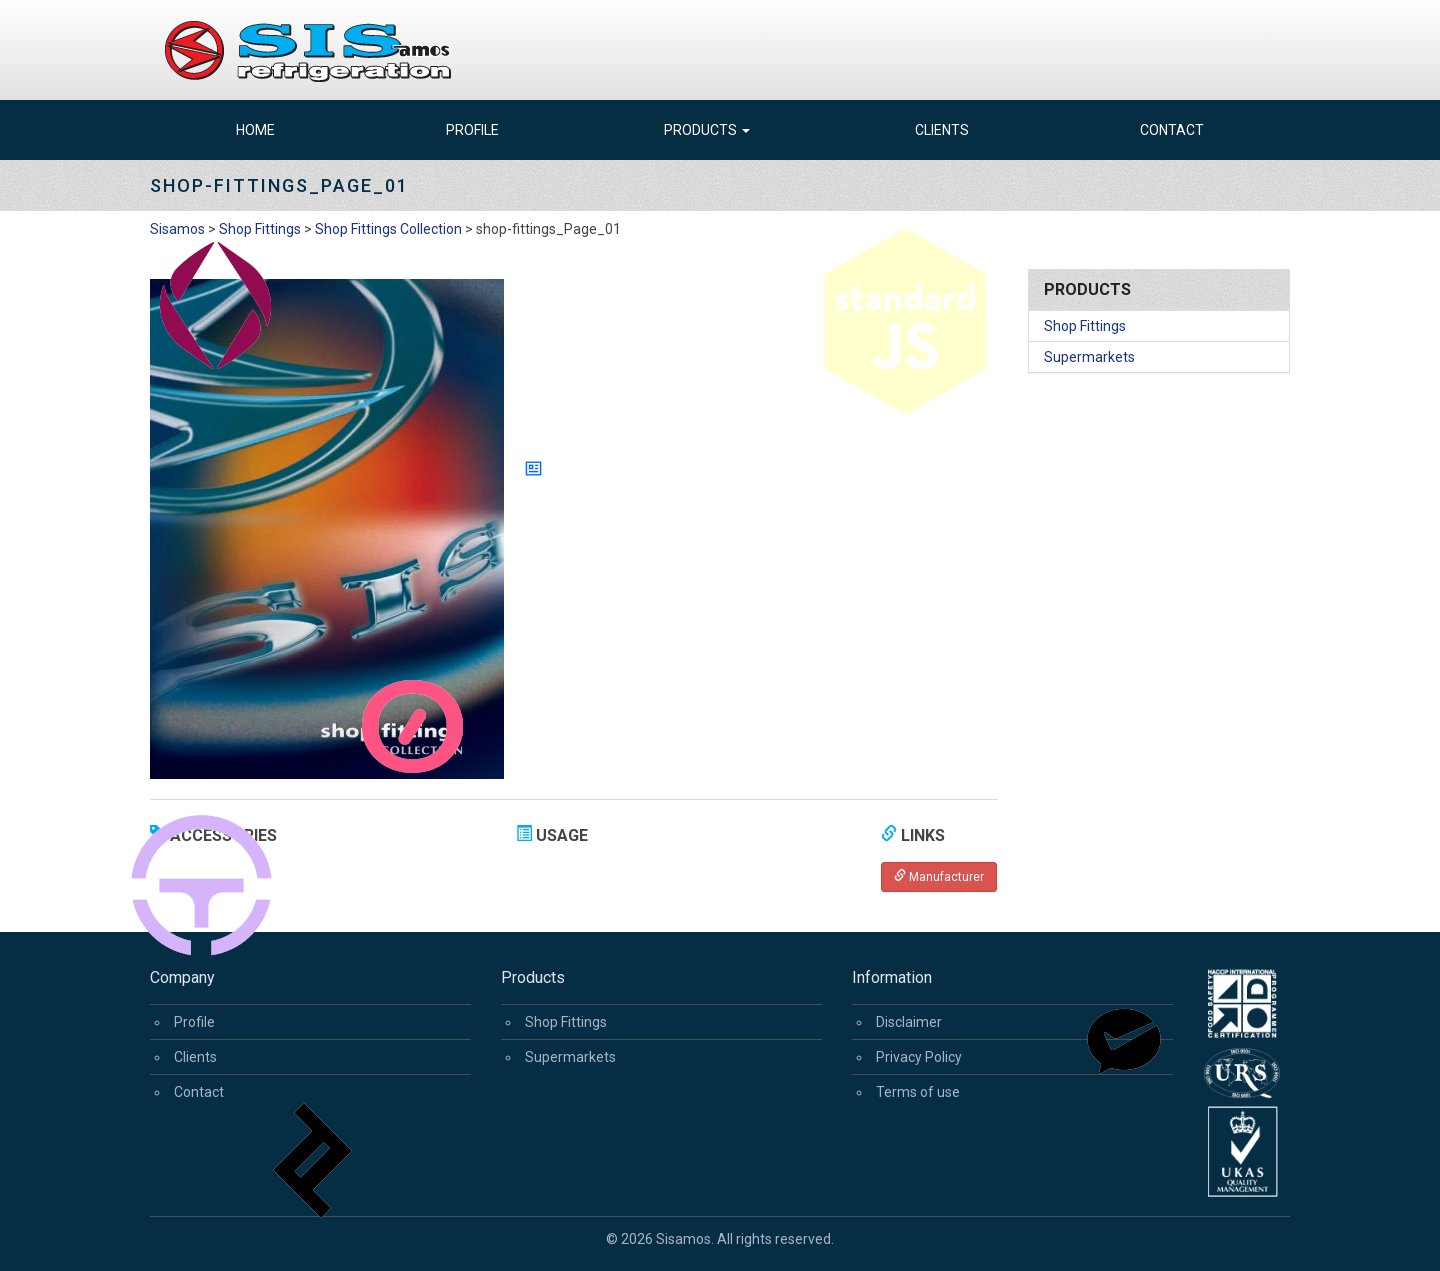 The height and width of the screenshot is (1271, 1440). Describe the element at coordinates (1124, 1040) in the screenshot. I see `pay with wechat pay` at that location.